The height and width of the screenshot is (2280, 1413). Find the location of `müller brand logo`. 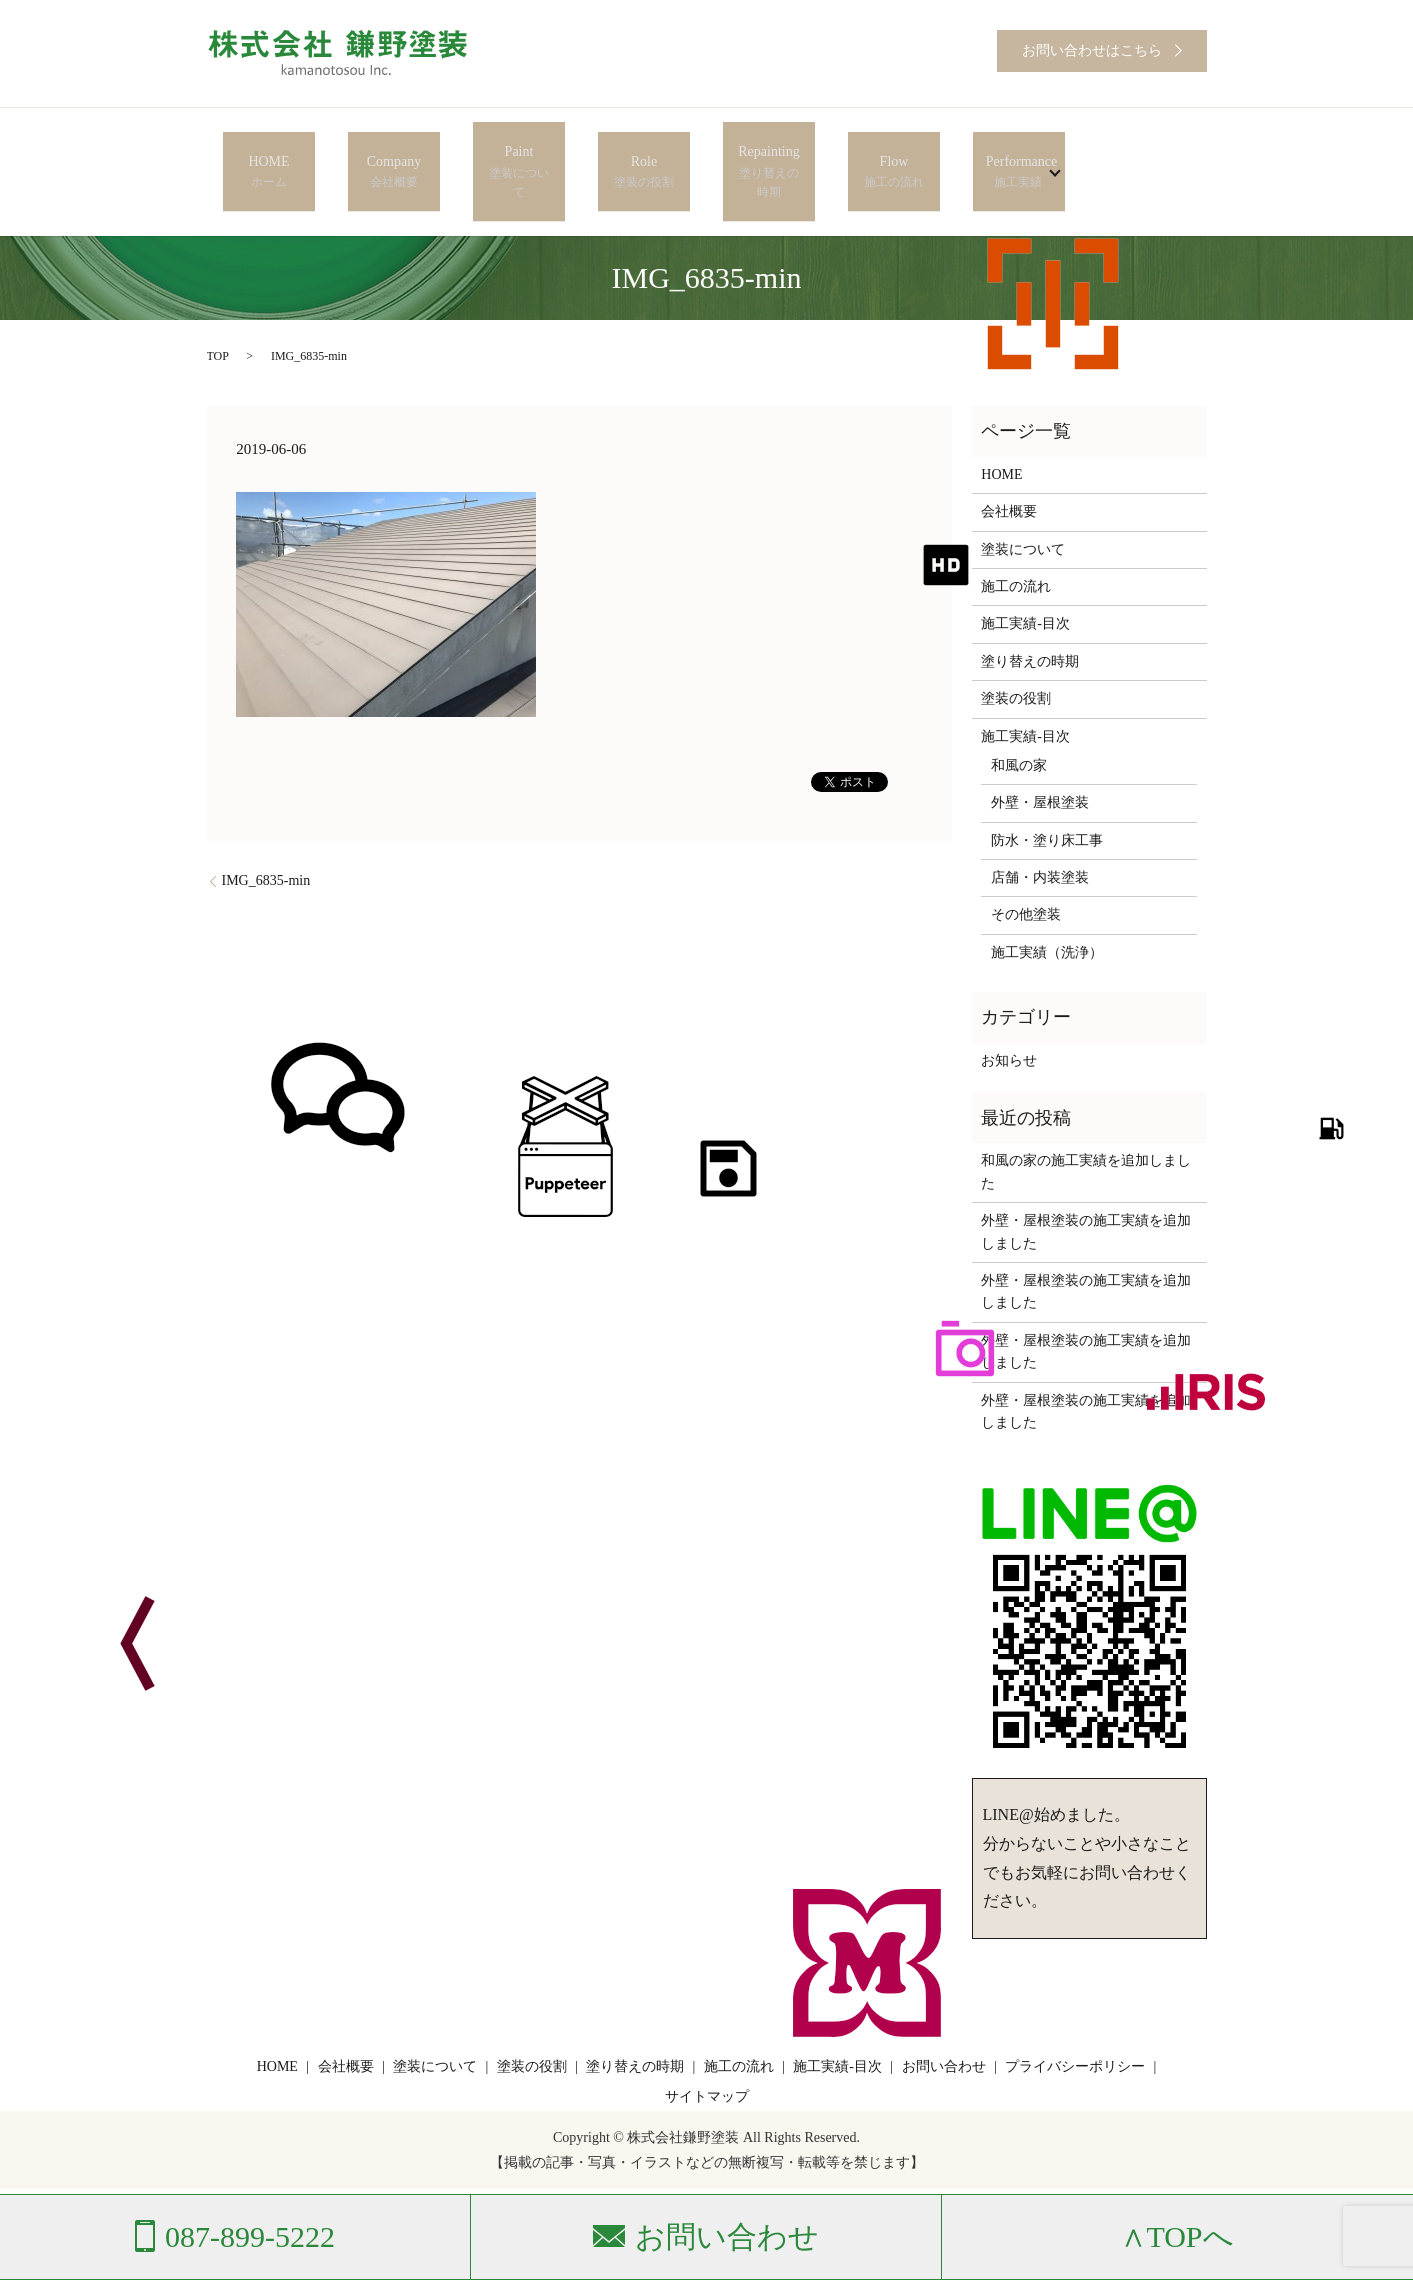

müller brand logo is located at coordinates (867, 1963).